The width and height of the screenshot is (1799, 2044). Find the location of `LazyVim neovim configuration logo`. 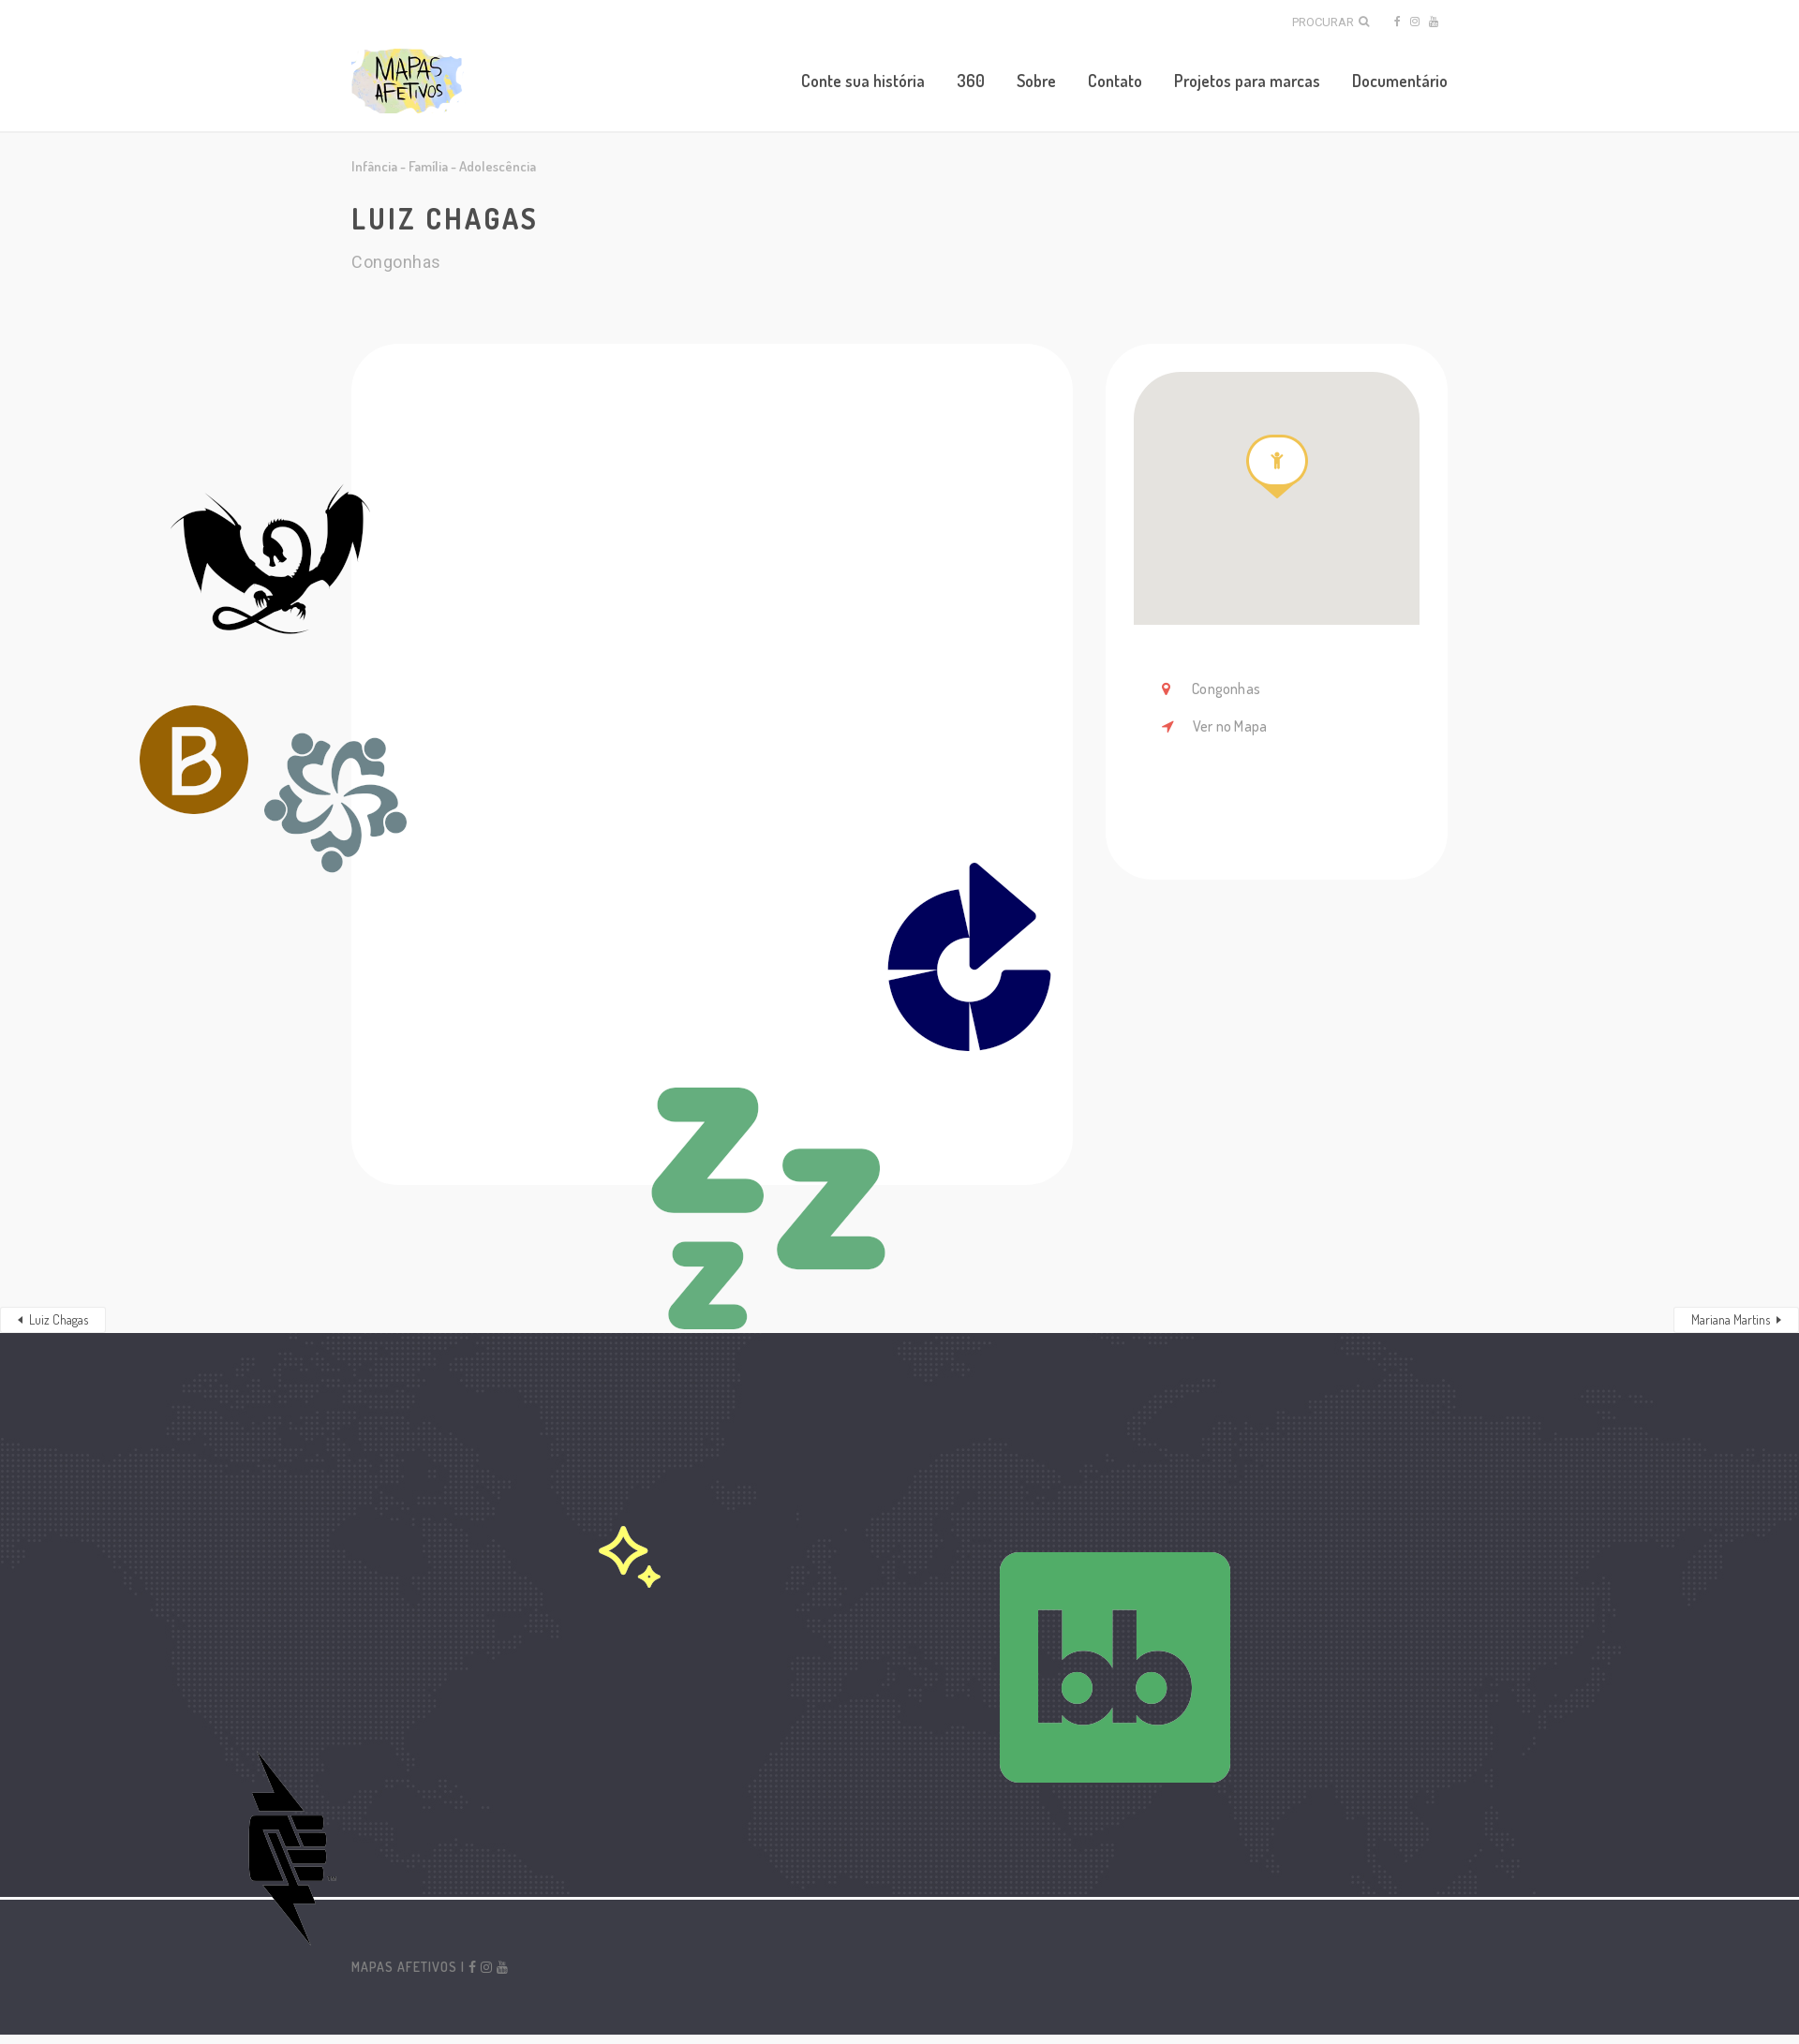

LazyVim neovim configuration logo is located at coordinates (768, 1208).